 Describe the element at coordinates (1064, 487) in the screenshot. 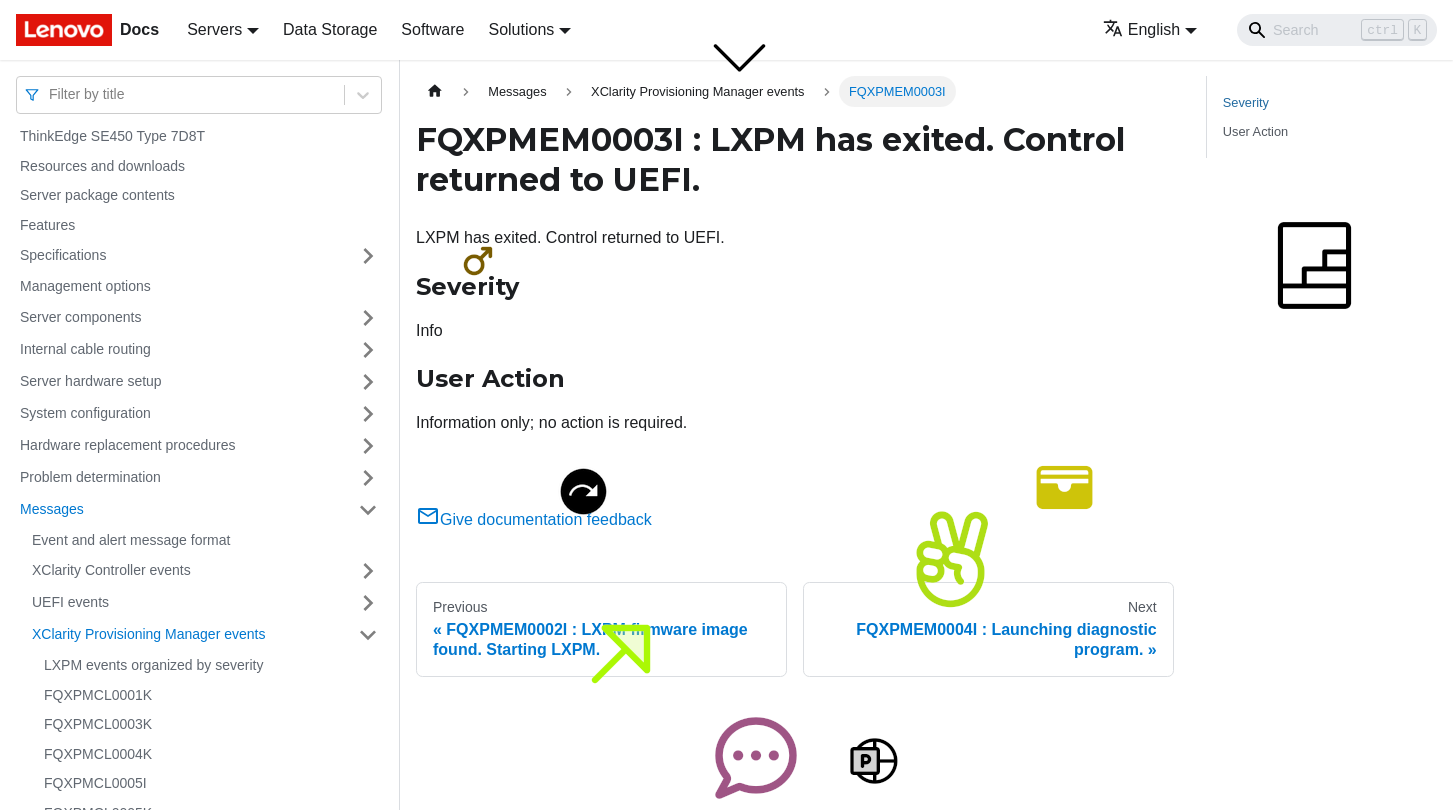

I see `access your wallet or saved payment methods` at that location.